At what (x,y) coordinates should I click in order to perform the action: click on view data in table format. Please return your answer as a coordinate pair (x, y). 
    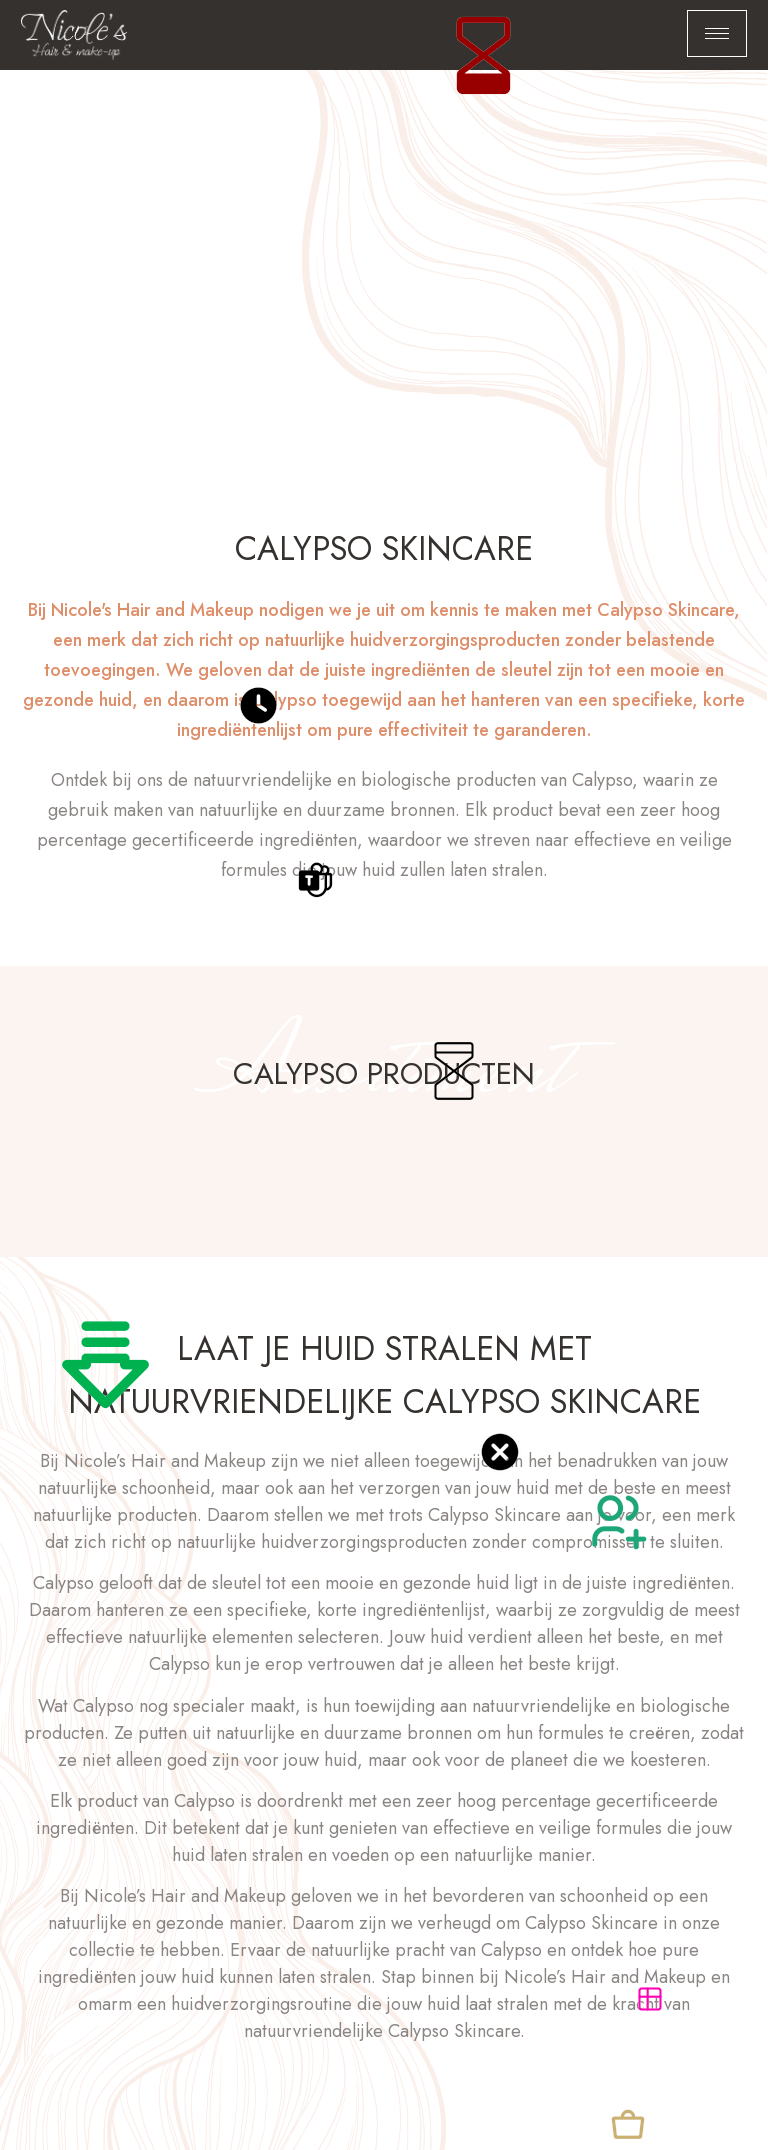
    Looking at the image, I should click on (650, 1999).